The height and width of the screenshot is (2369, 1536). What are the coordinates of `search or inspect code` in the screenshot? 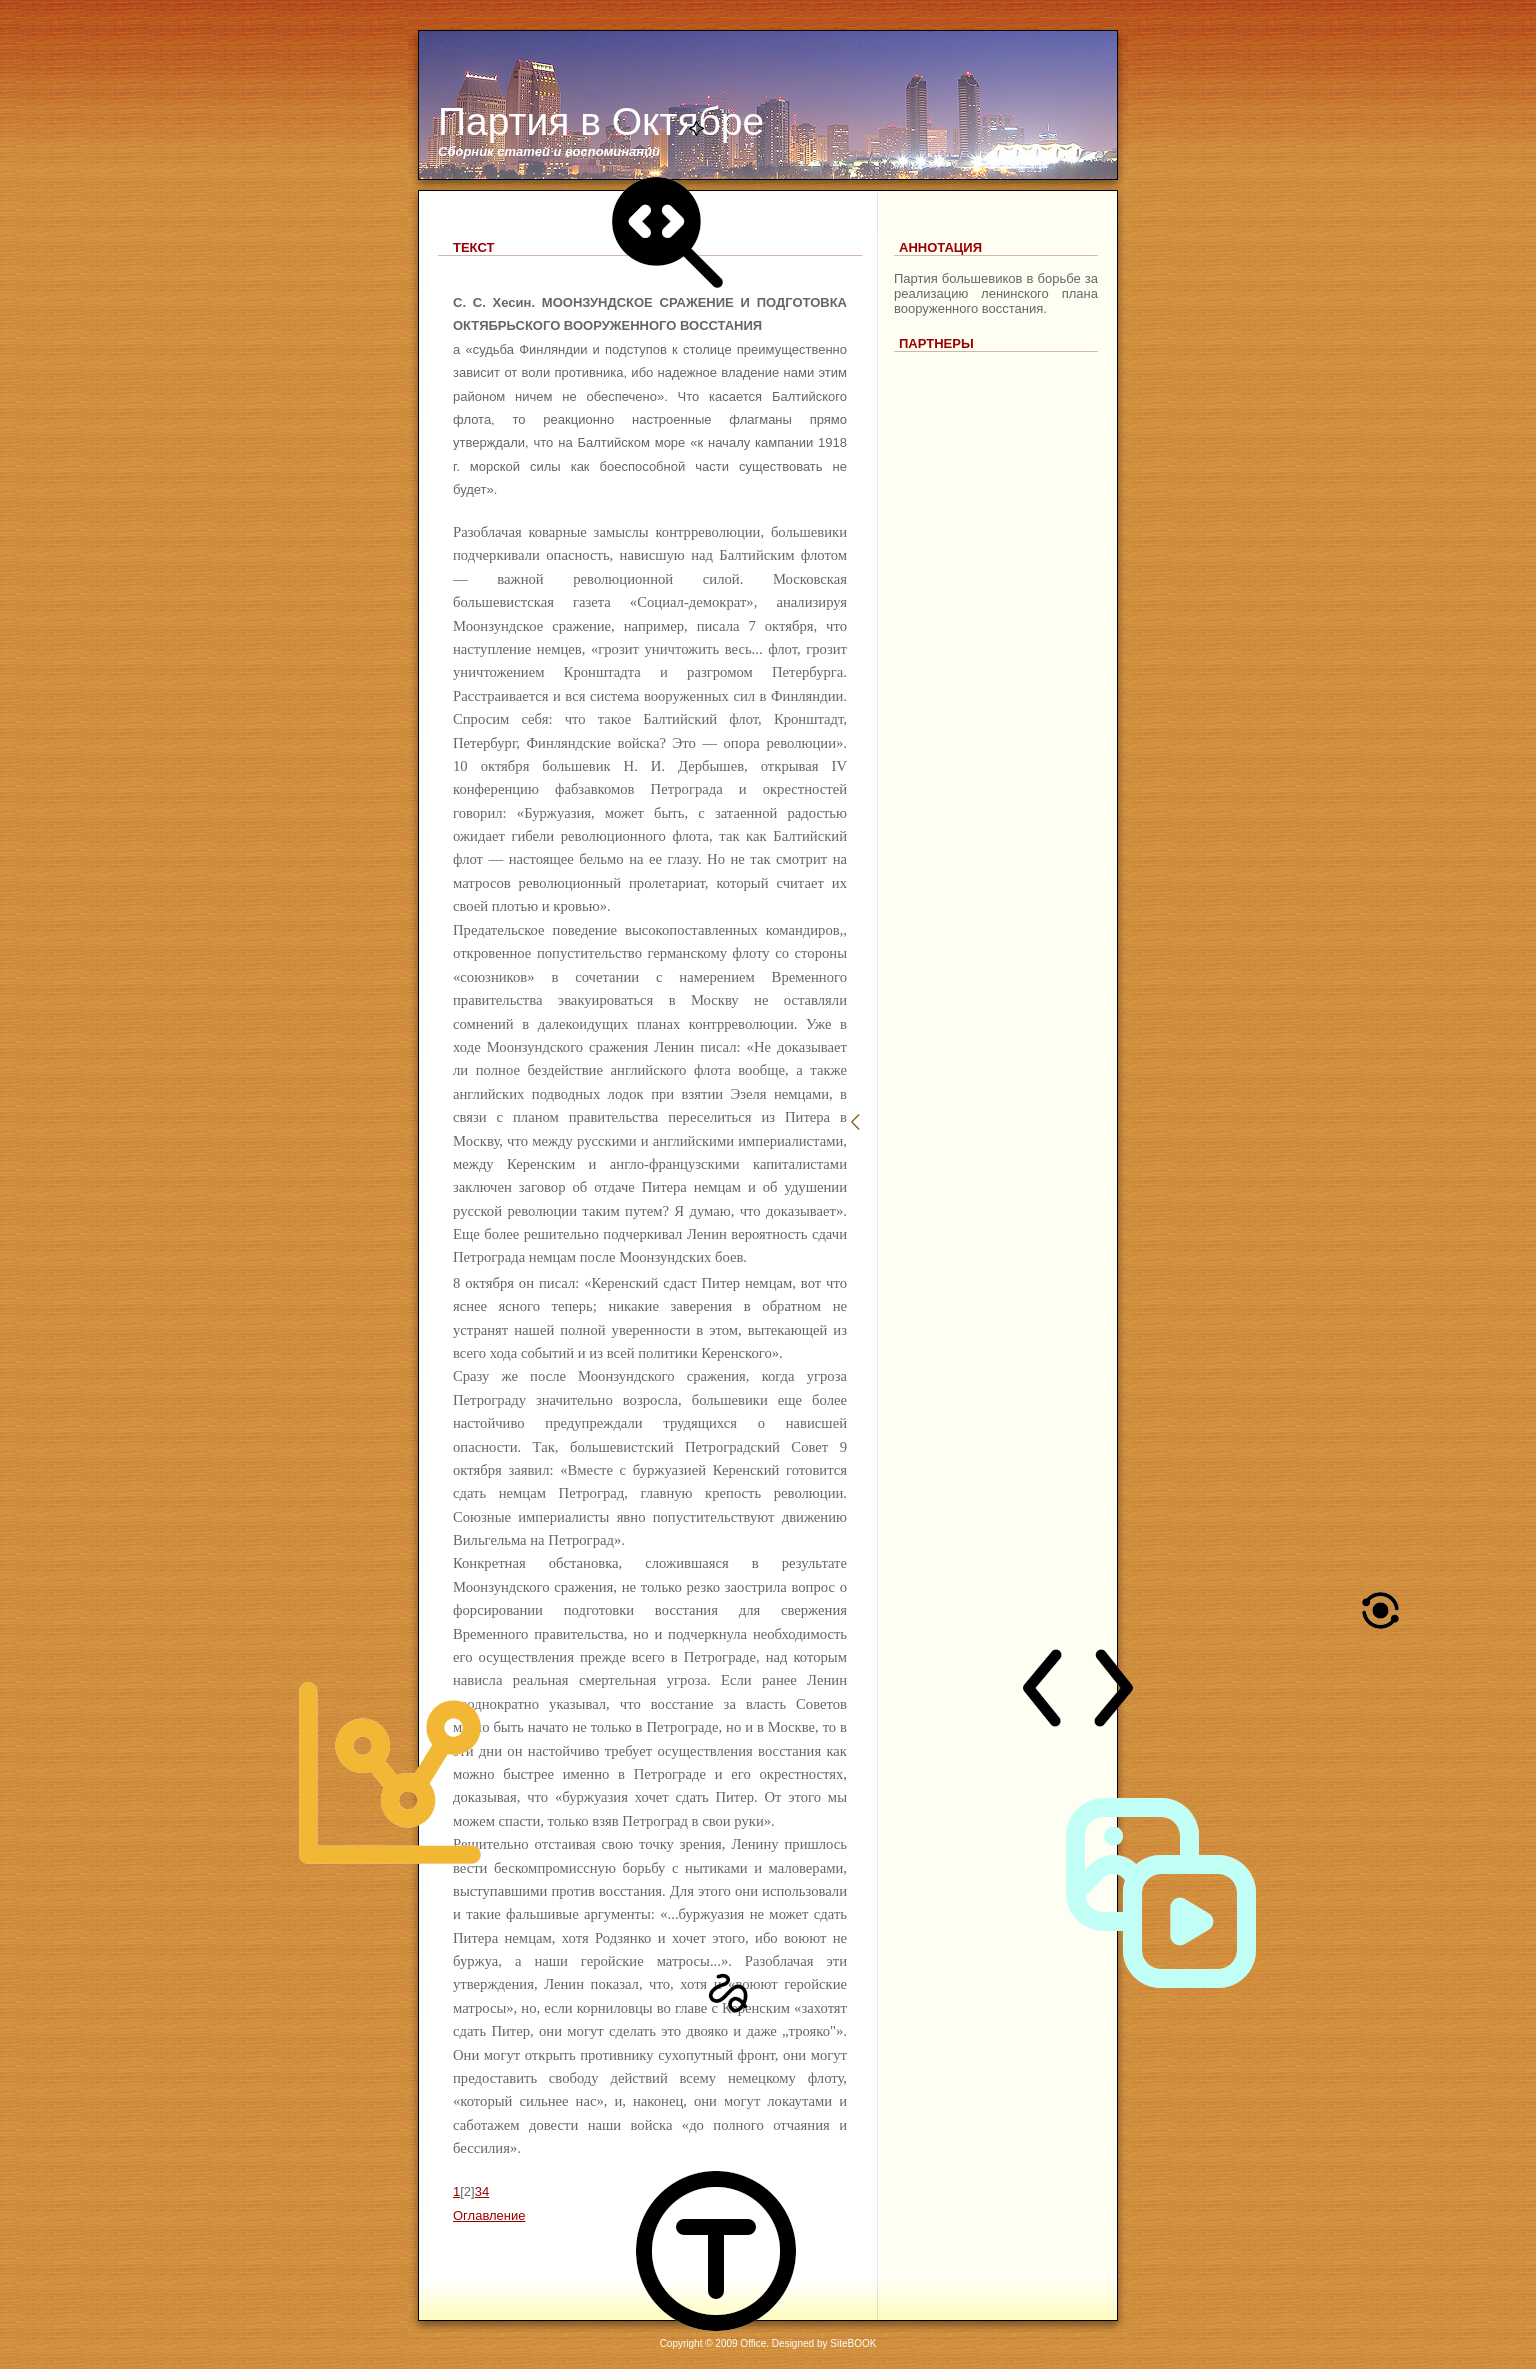 It's located at (667, 232).